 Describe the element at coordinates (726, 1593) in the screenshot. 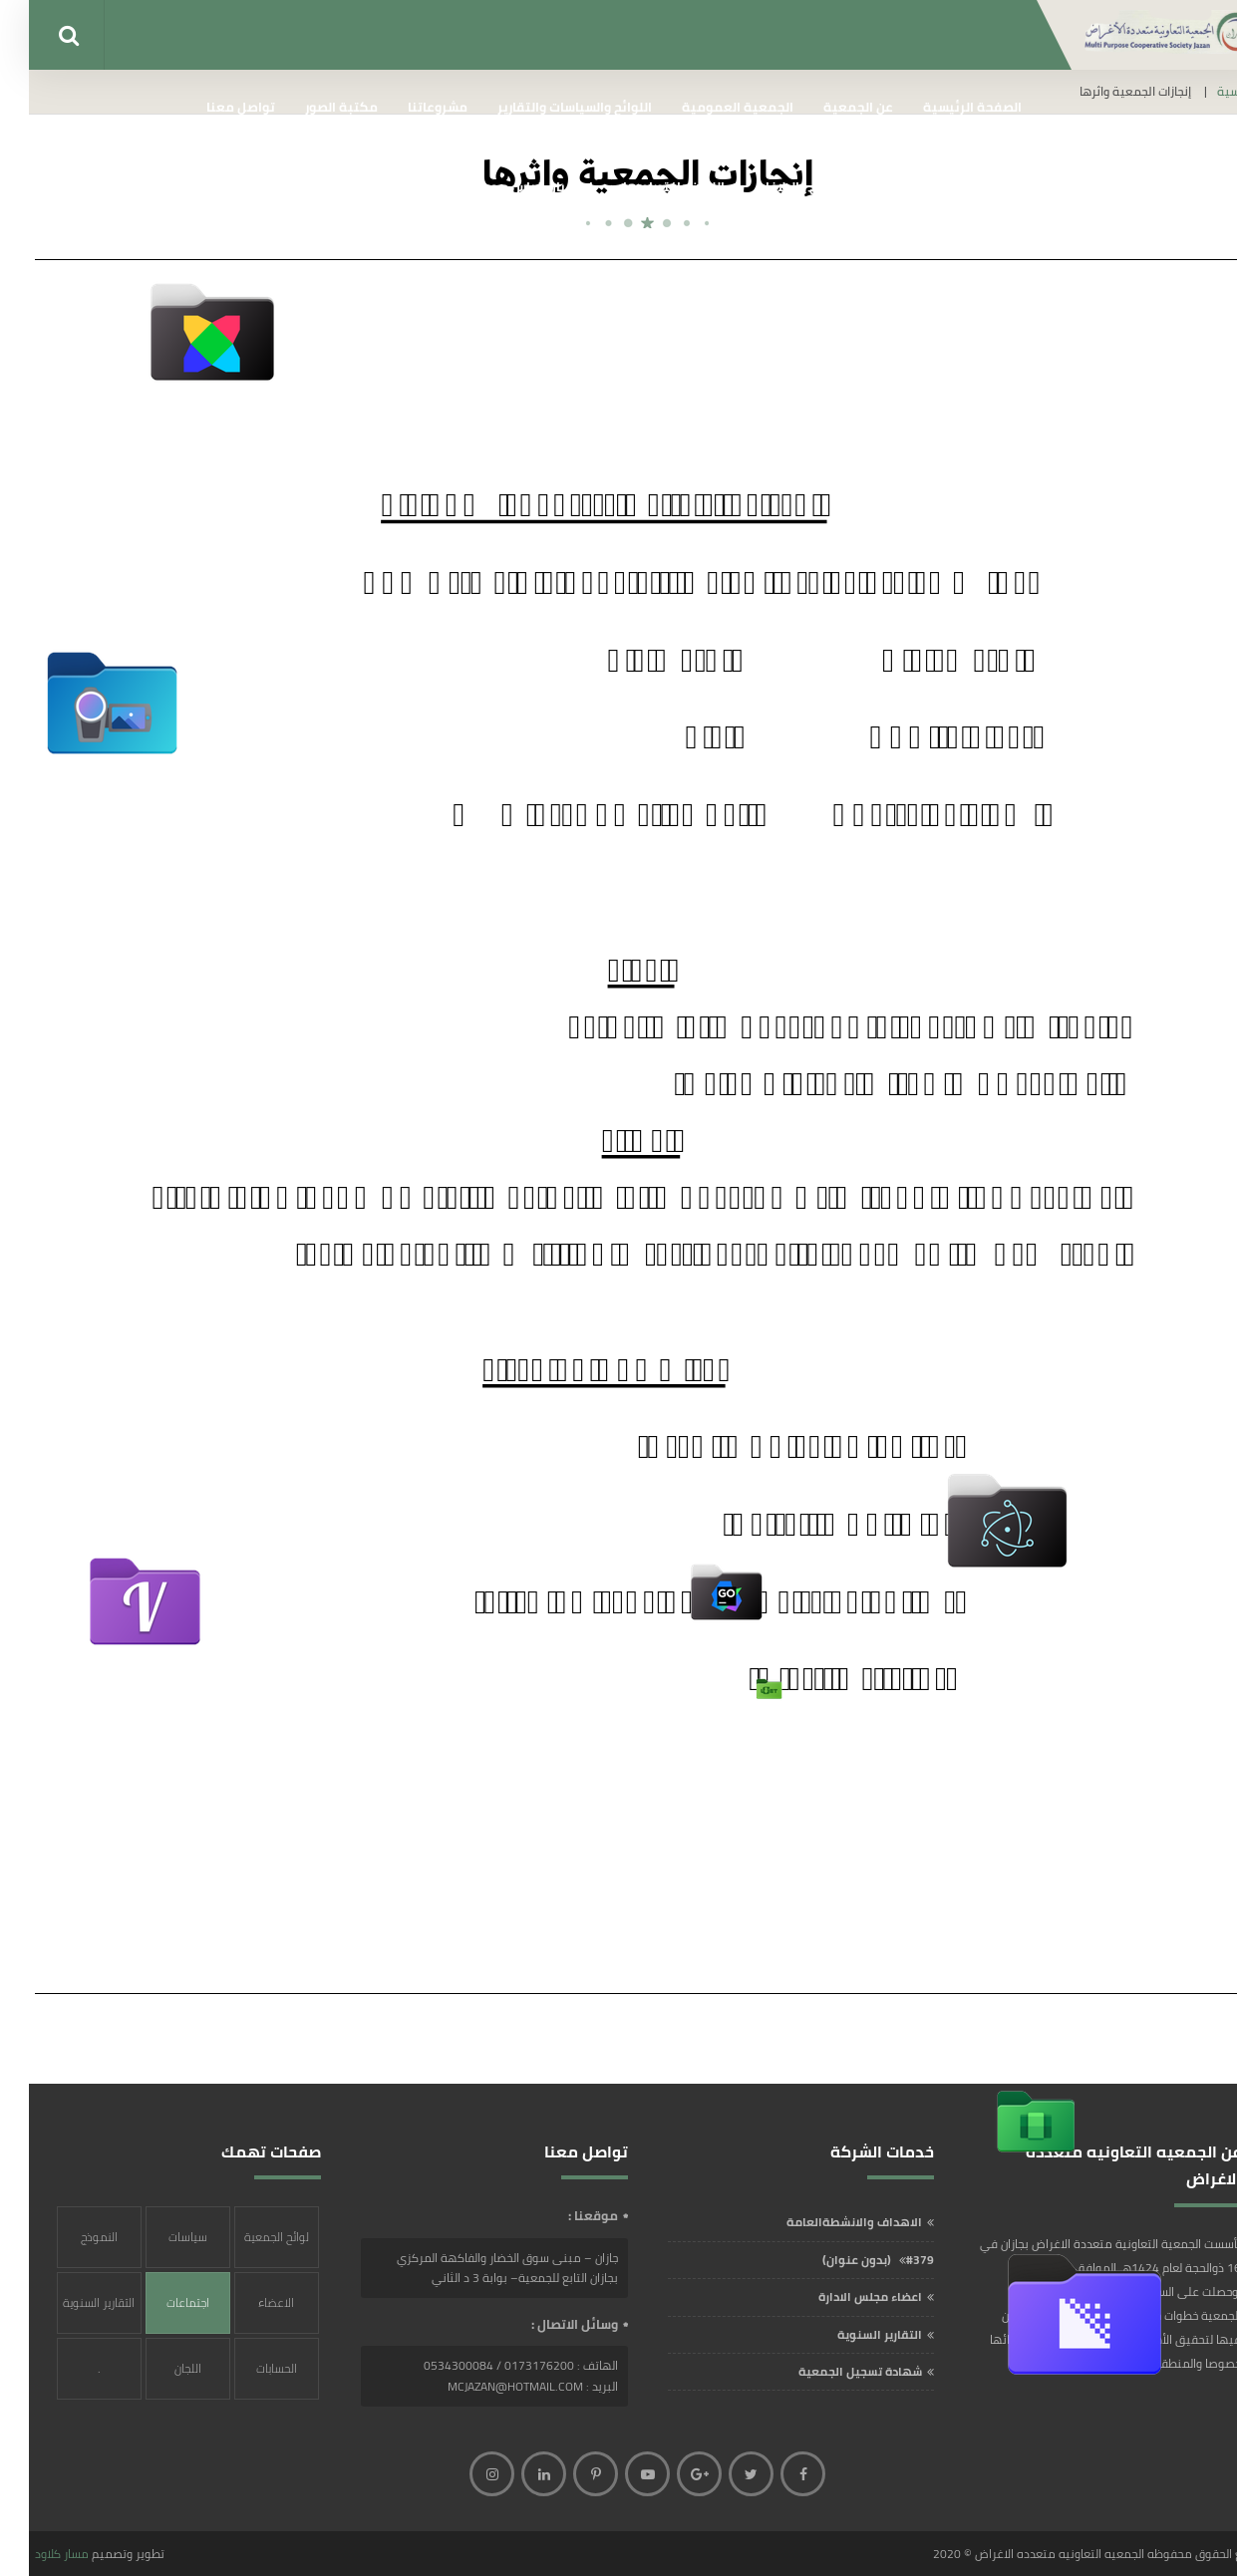

I see `folder containing GoLand IDE projects` at that location.